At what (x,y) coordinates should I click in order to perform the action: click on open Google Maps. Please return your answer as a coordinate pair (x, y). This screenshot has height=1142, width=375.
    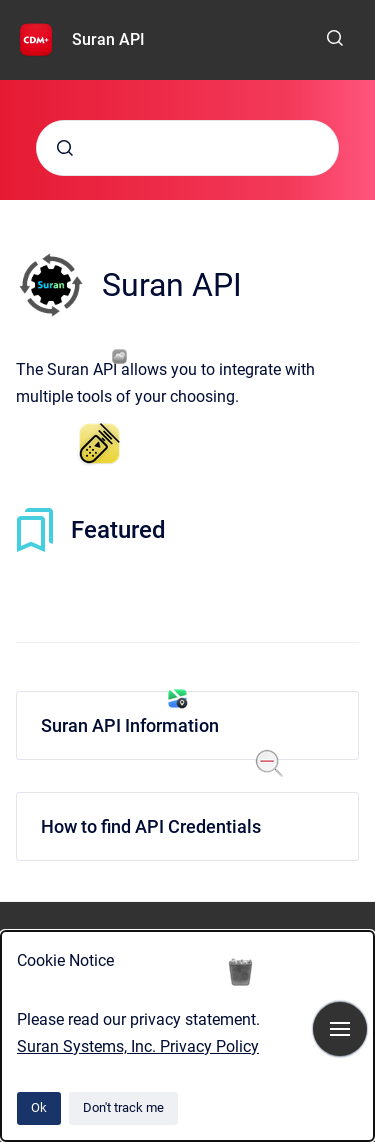
    Looking at the image, I should click on (177, 698).